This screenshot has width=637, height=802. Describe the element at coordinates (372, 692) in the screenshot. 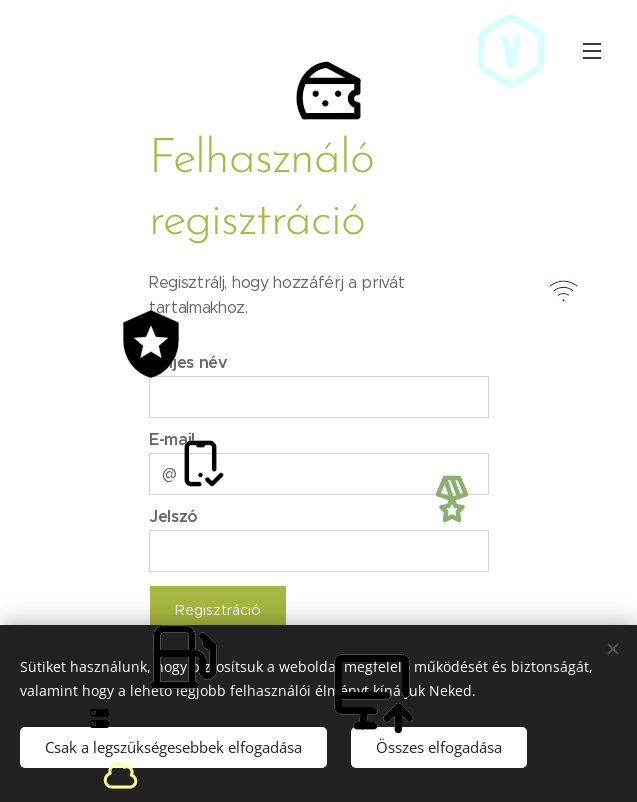

I see `upload content to desktop computer` at that location.